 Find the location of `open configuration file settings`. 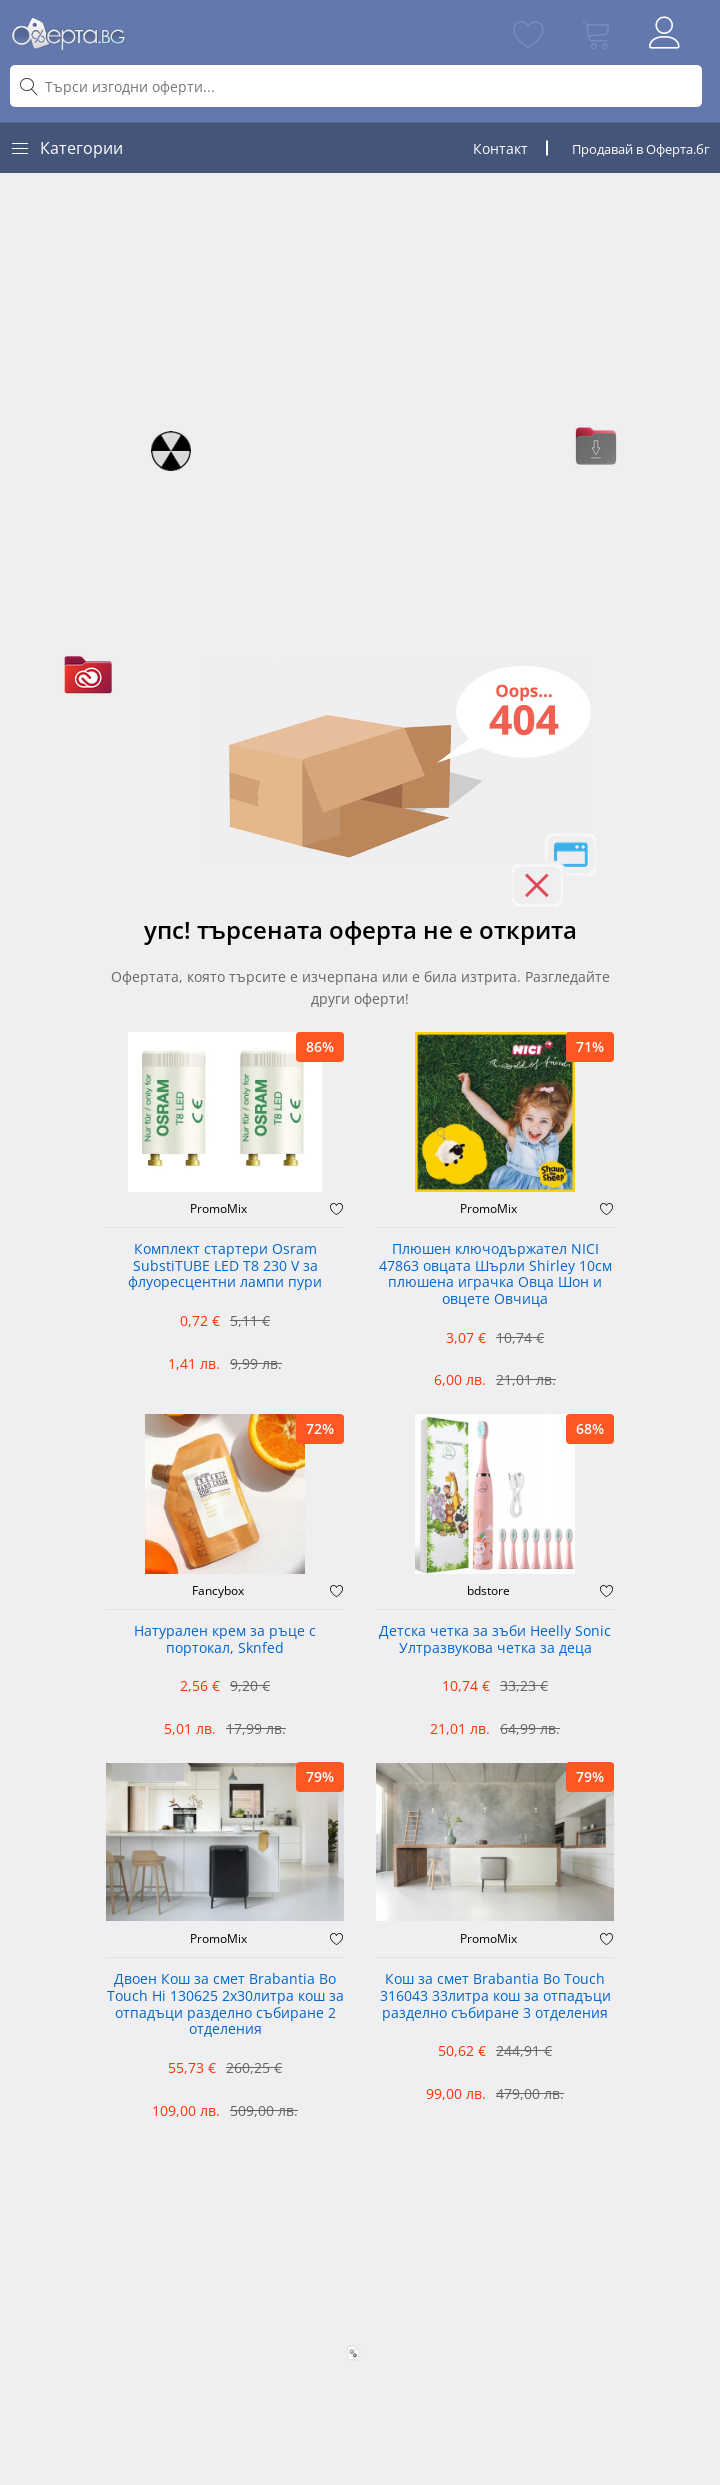

open configuration file settings is located at coordinates (353, 2353).